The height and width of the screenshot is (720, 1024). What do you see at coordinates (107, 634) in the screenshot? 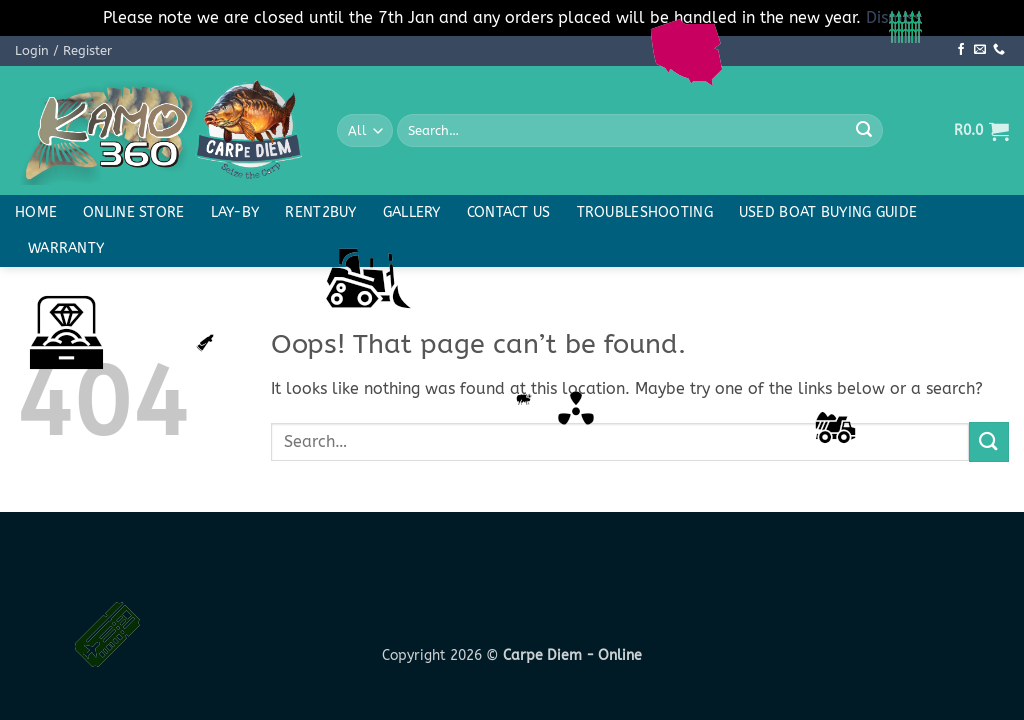
I see `view your boarding pass` at bounding box center [107, 634].